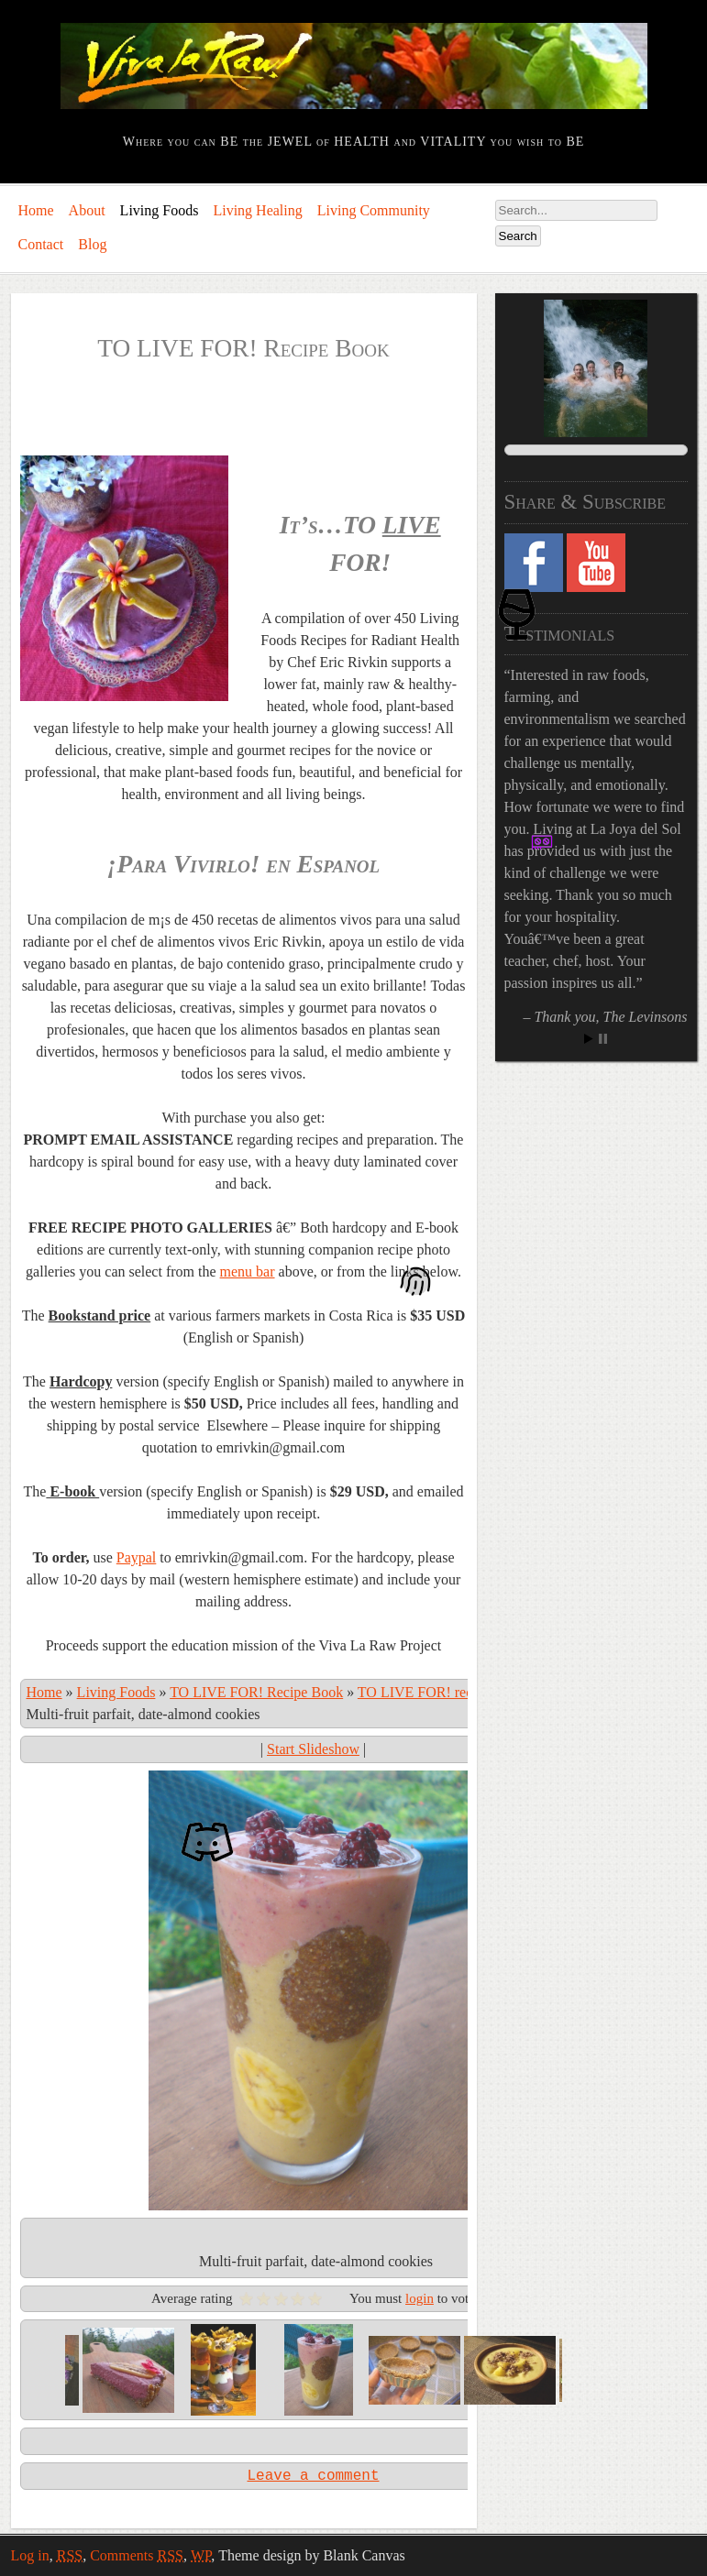 The height and width of the screenshot is (2576, 707). What do you see at coordinates (207, 1841) in the screenshot?
I see `open discord` at bounding box center [207, 1841].